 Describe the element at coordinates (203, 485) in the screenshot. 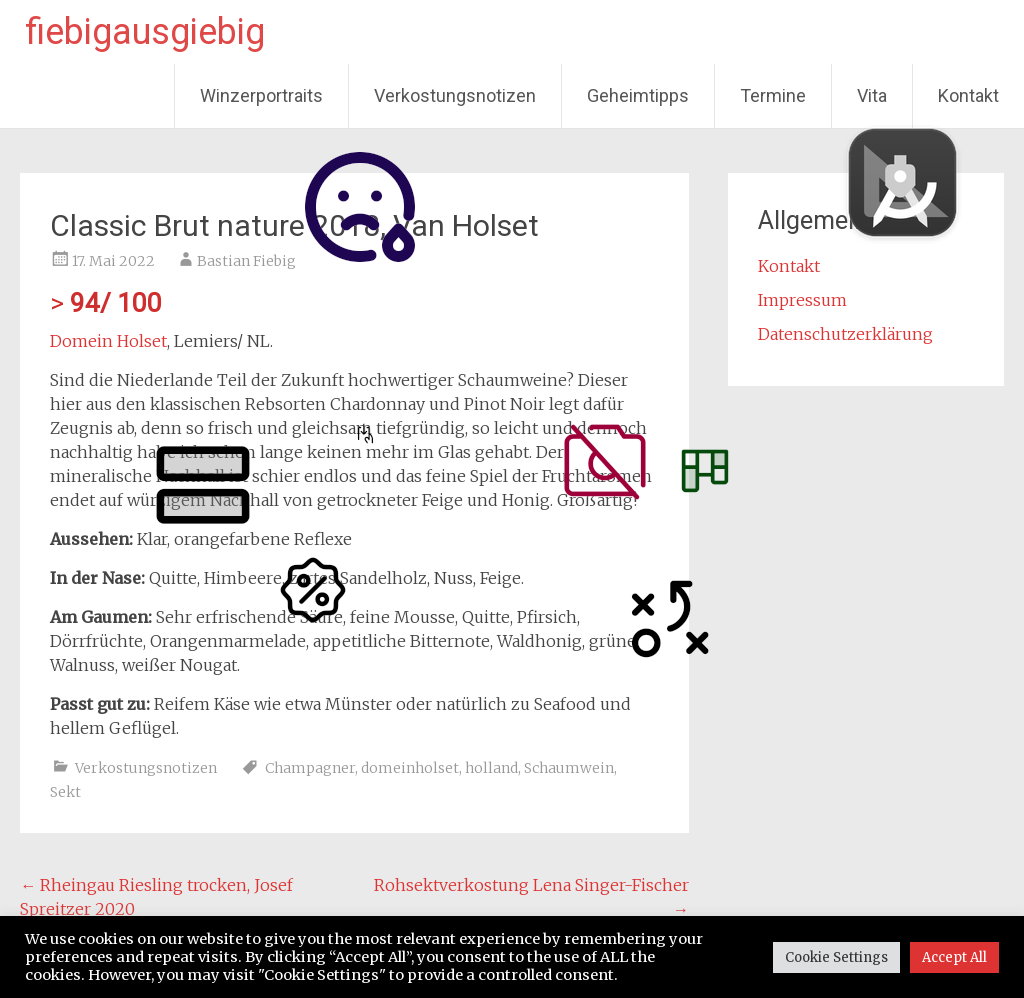

I see `switch to row layout view` at that location.